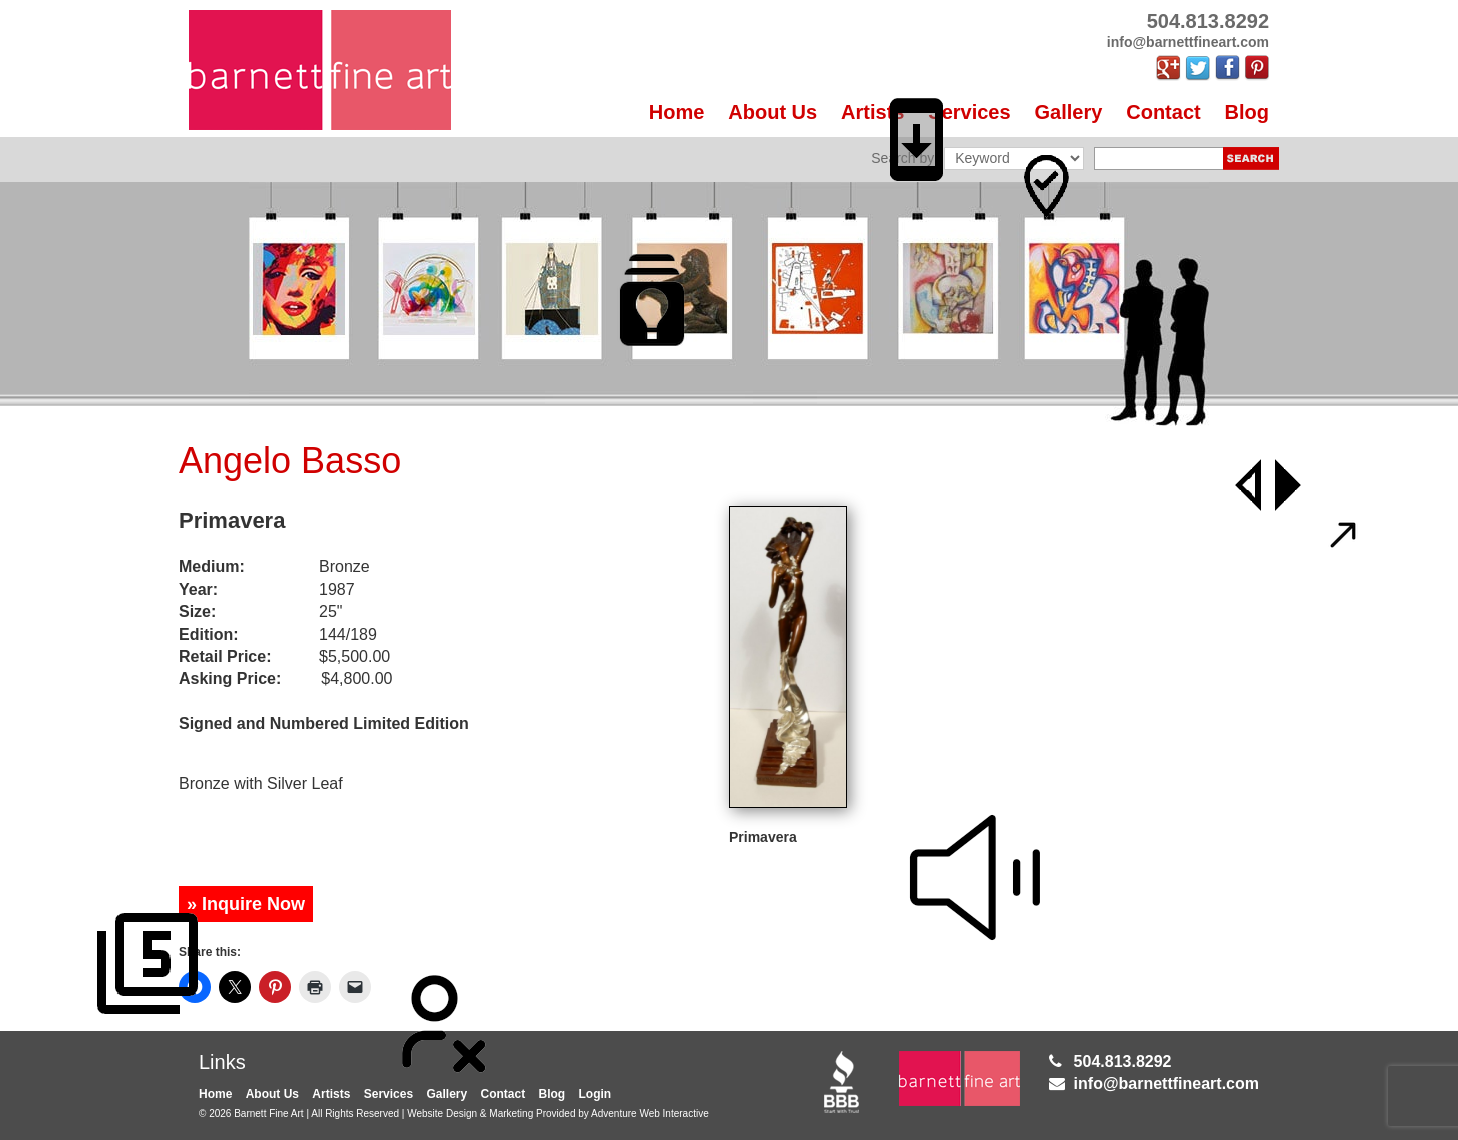 The height and width of the screenshot is (1140, 1458). Describe the element at coordinates (147, 963) in the screenshot. I see `filter or view the fifth item in a series` at that location.